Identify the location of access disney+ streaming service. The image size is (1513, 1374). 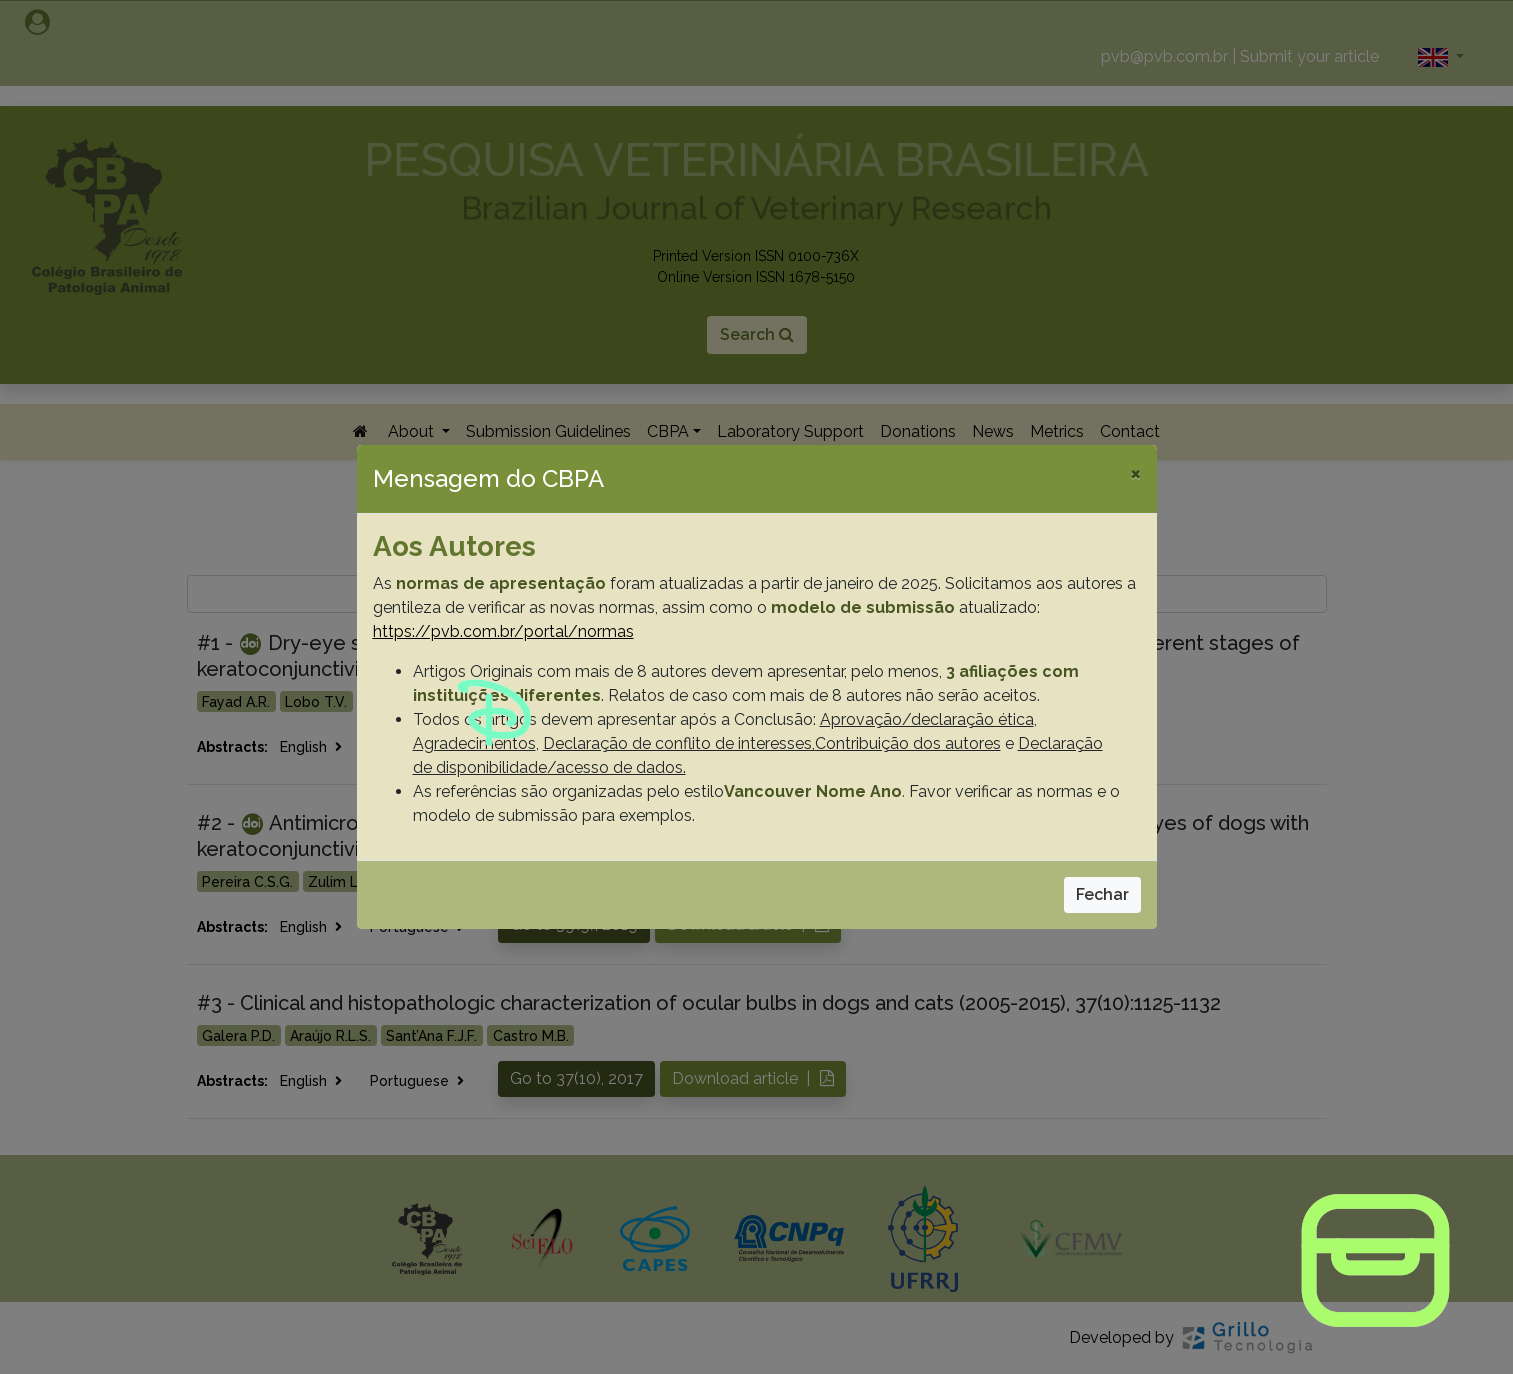
(496, 711).